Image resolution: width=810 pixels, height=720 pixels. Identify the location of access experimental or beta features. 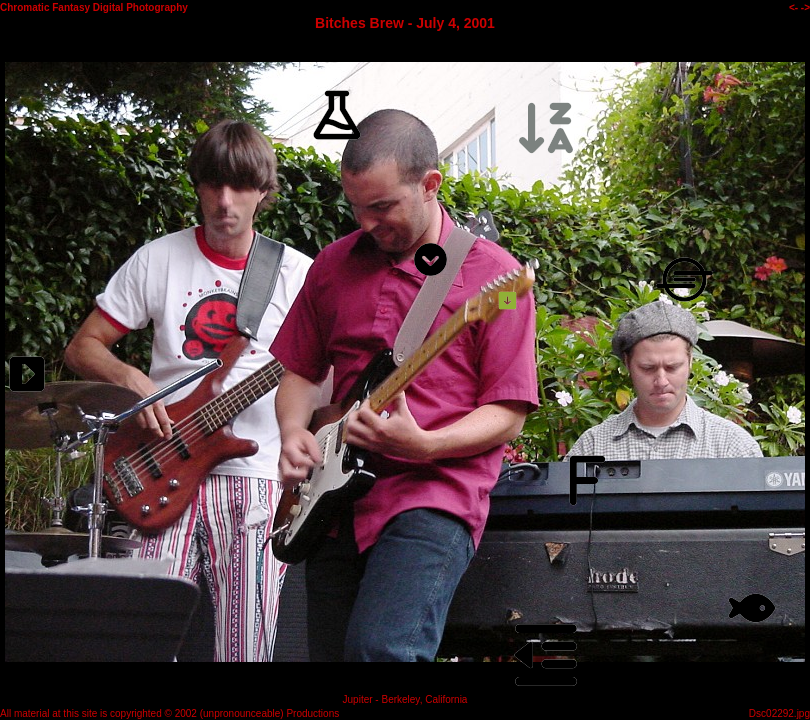
(337, 116).